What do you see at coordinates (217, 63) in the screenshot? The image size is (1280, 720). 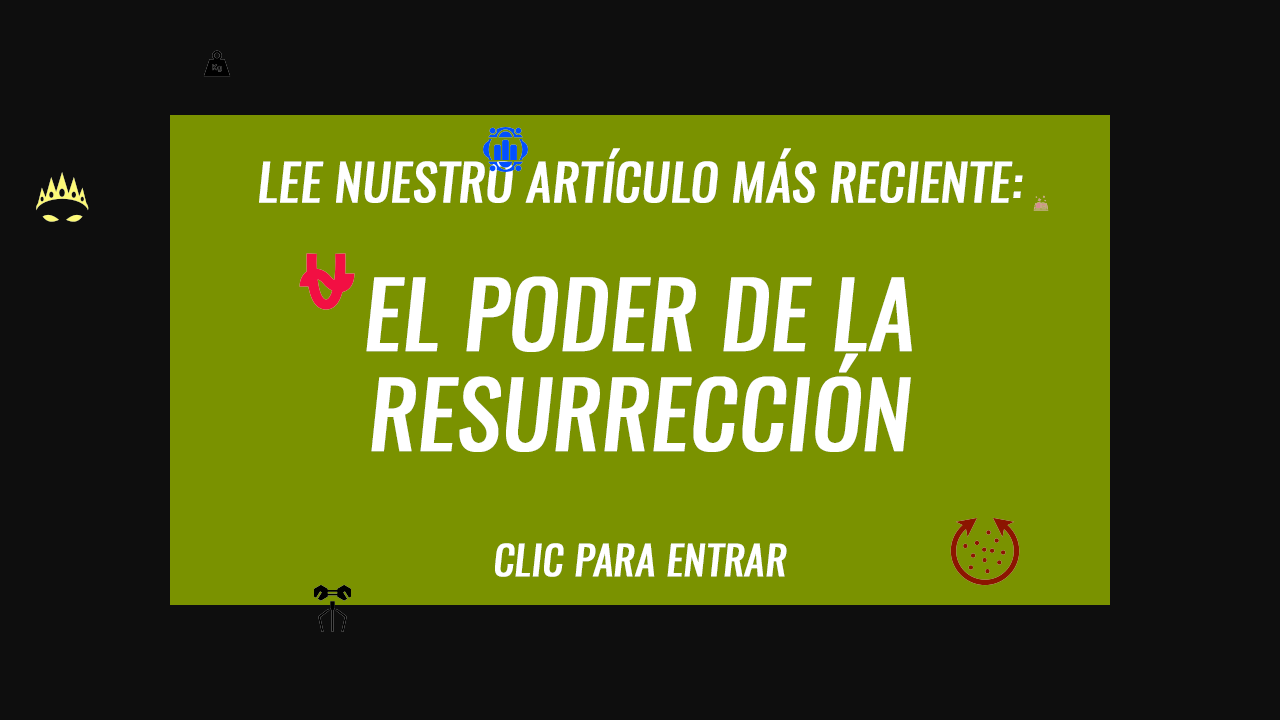 I see `adjust item weight or mass settings` at bounding box center [217, 63].